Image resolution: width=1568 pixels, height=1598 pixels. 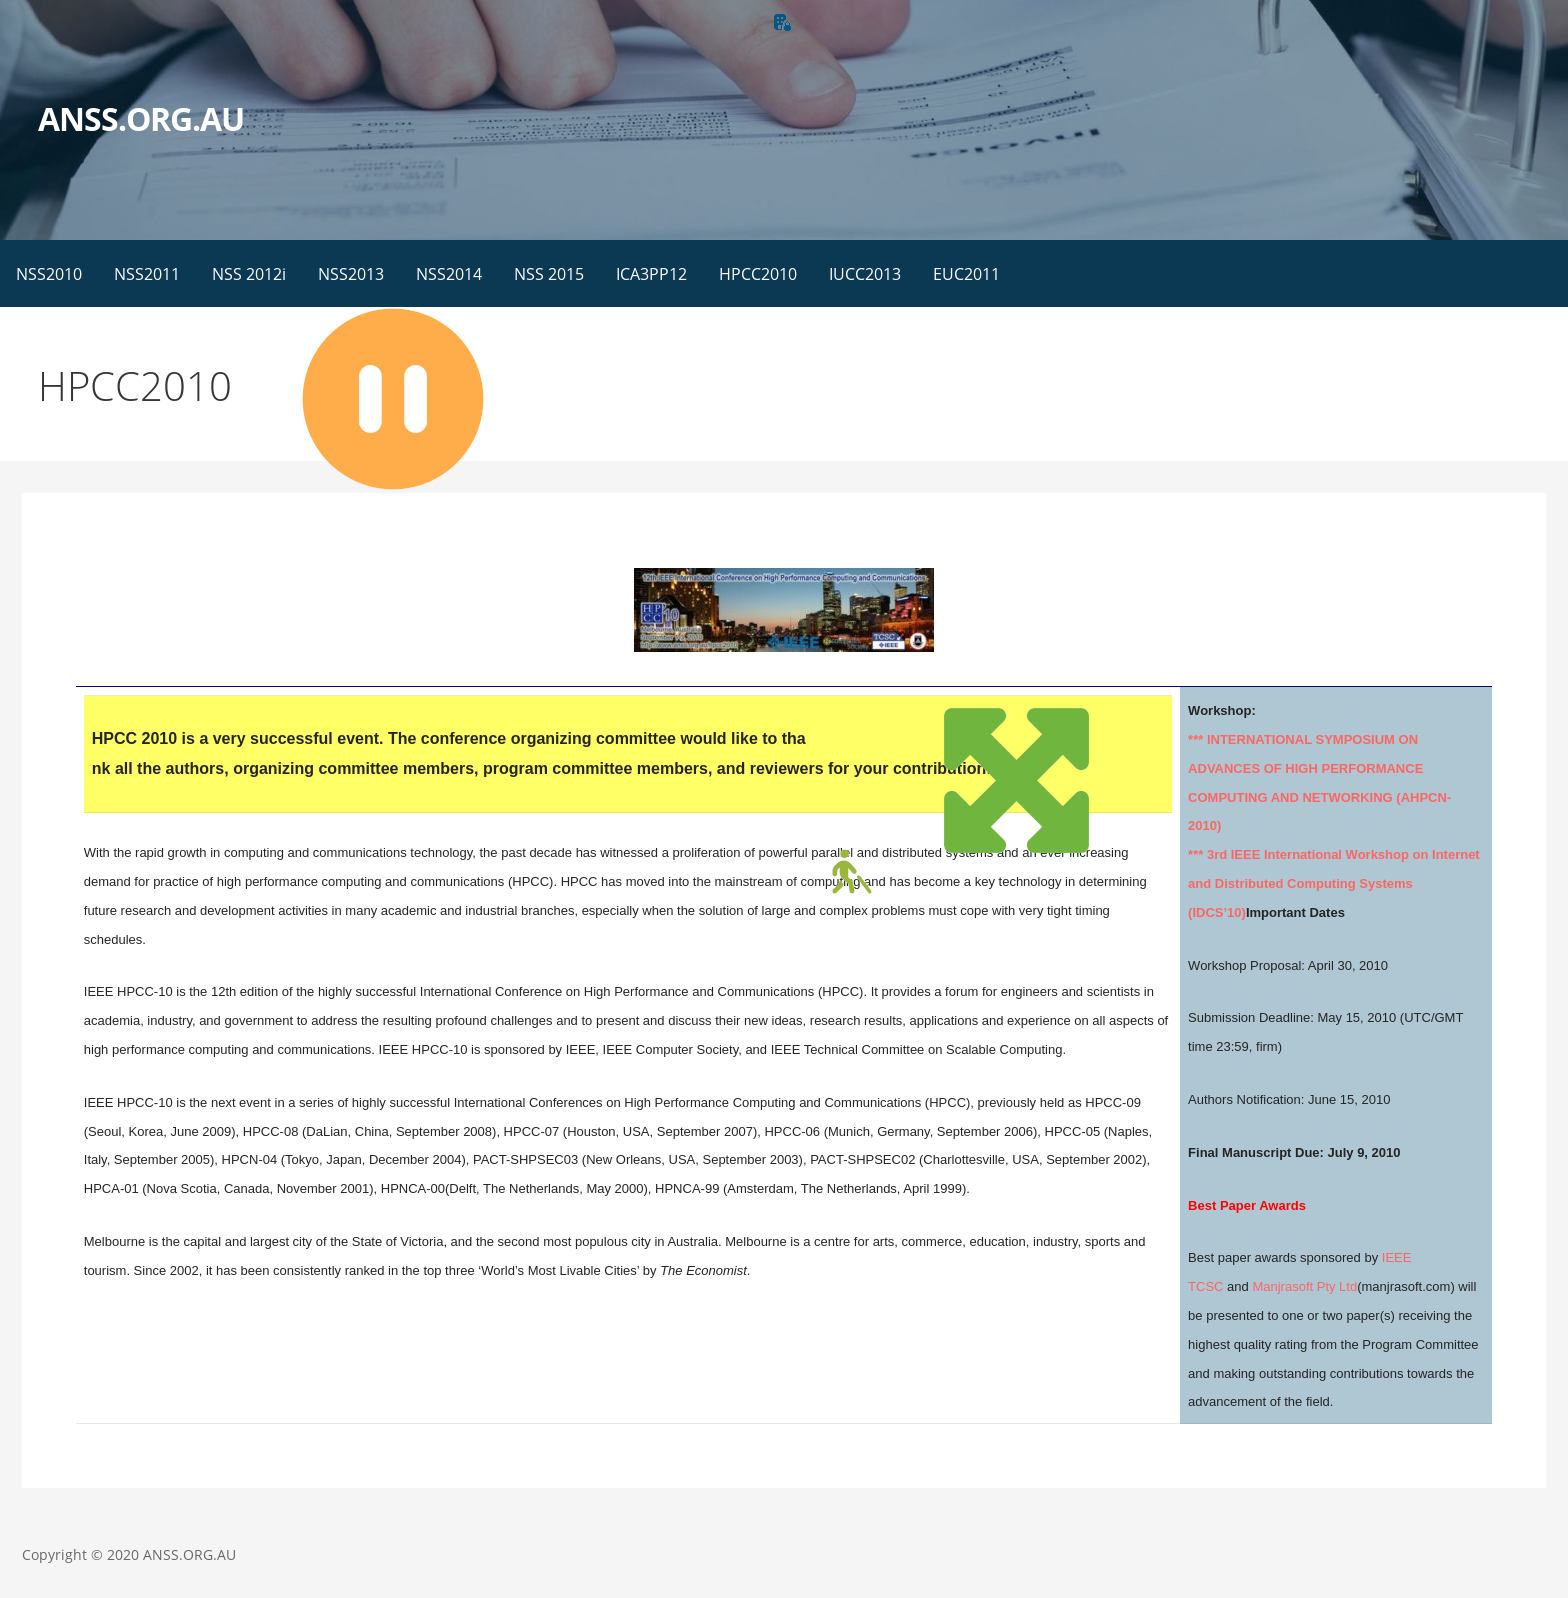 I want to click on secure building access control, so click(x=782, y=22).